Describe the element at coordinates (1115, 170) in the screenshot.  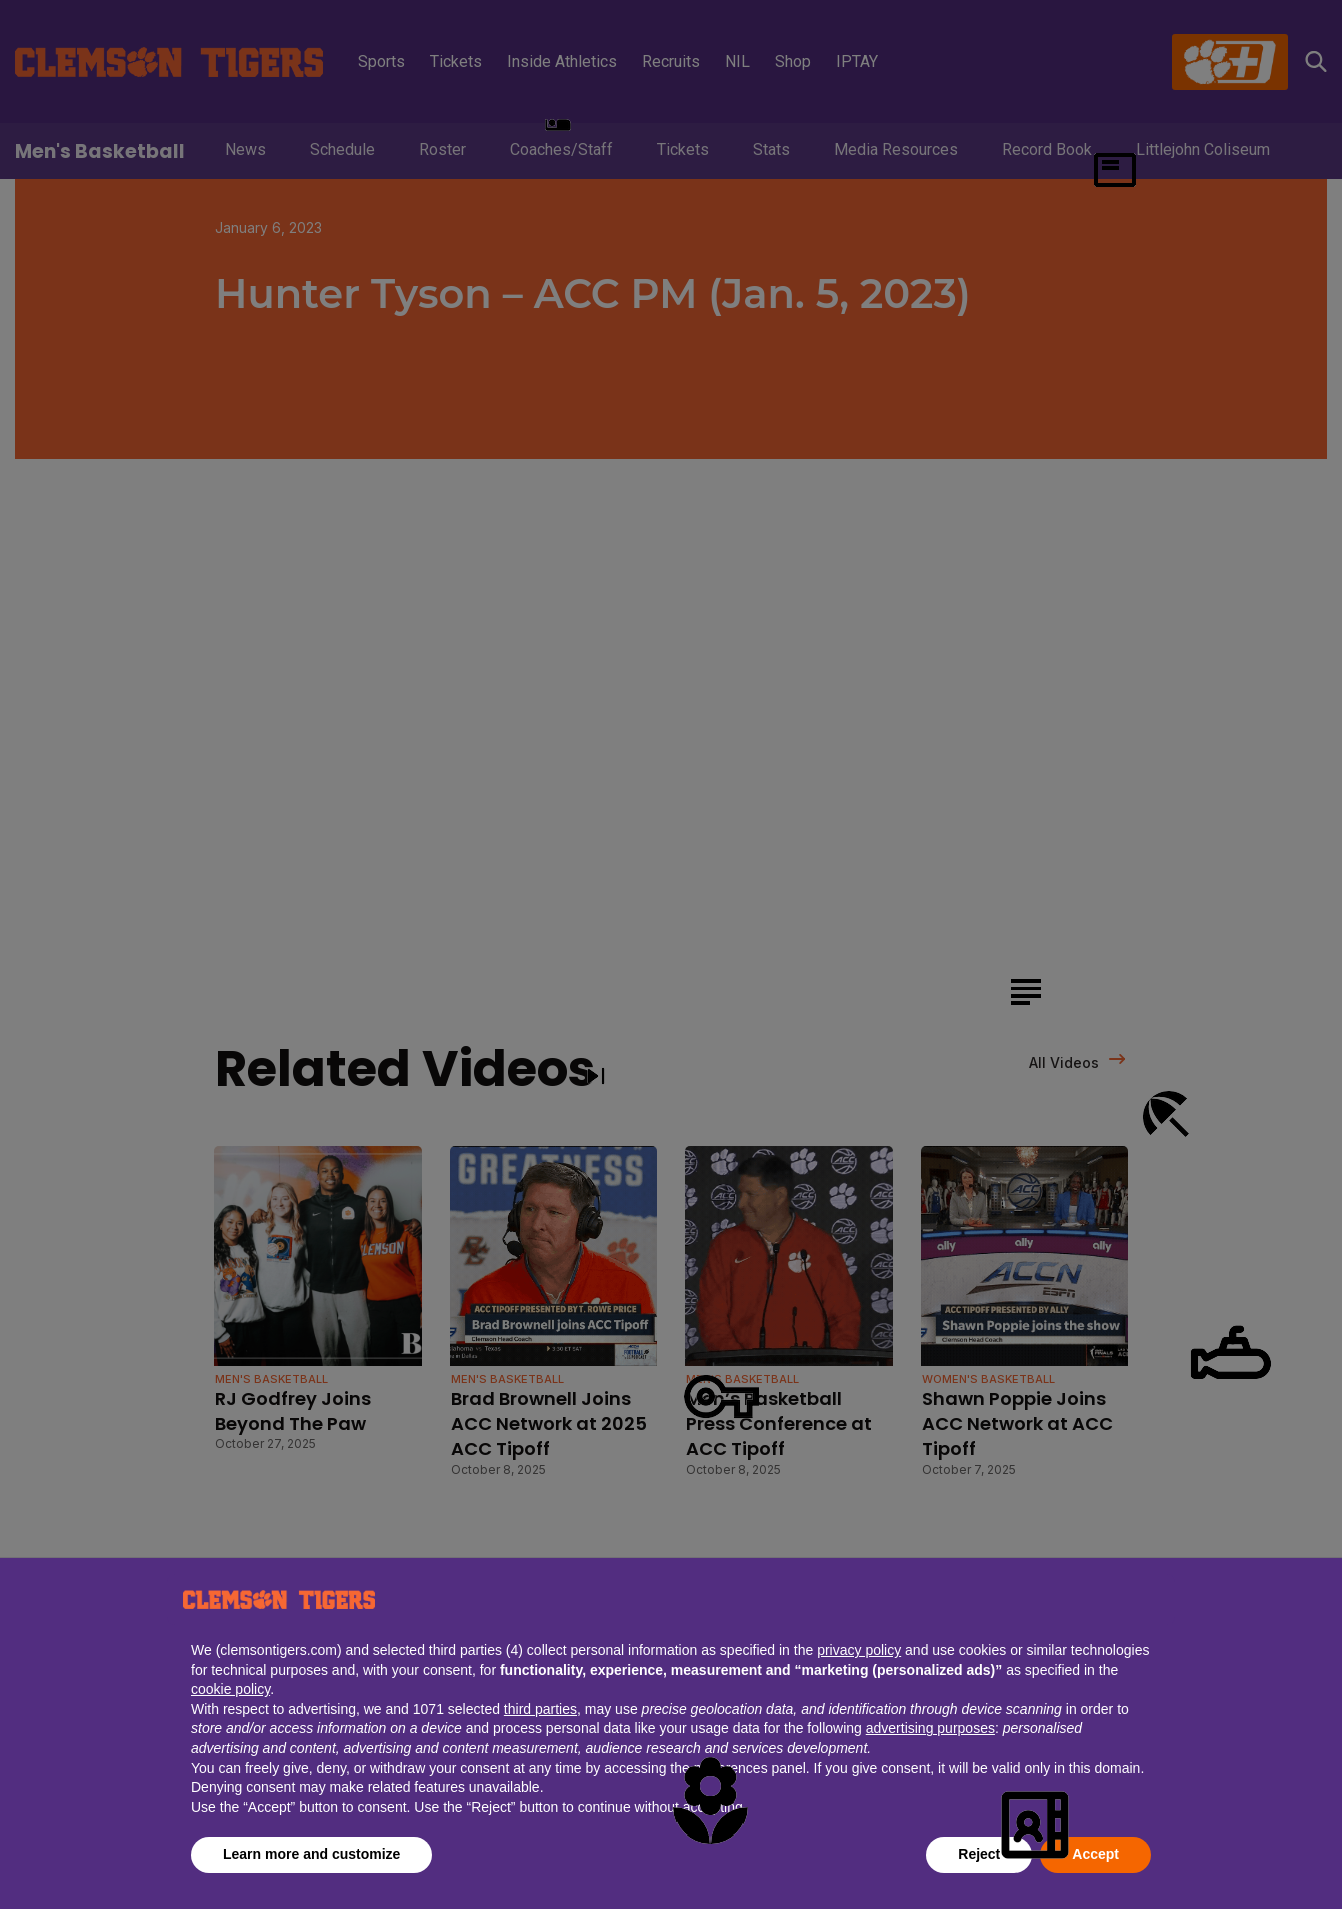
I see `view featured playlist` at that location.